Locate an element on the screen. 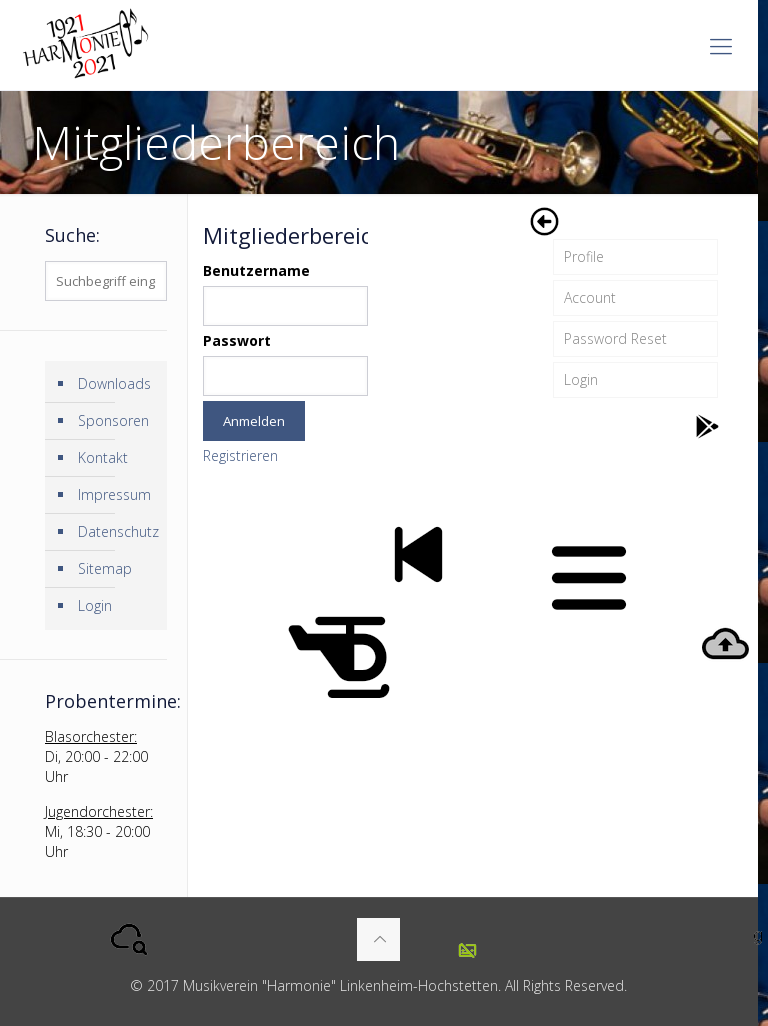 This screenshot has width=768, height=1026. helicopter transportation option is located at coordinates (339, 656).